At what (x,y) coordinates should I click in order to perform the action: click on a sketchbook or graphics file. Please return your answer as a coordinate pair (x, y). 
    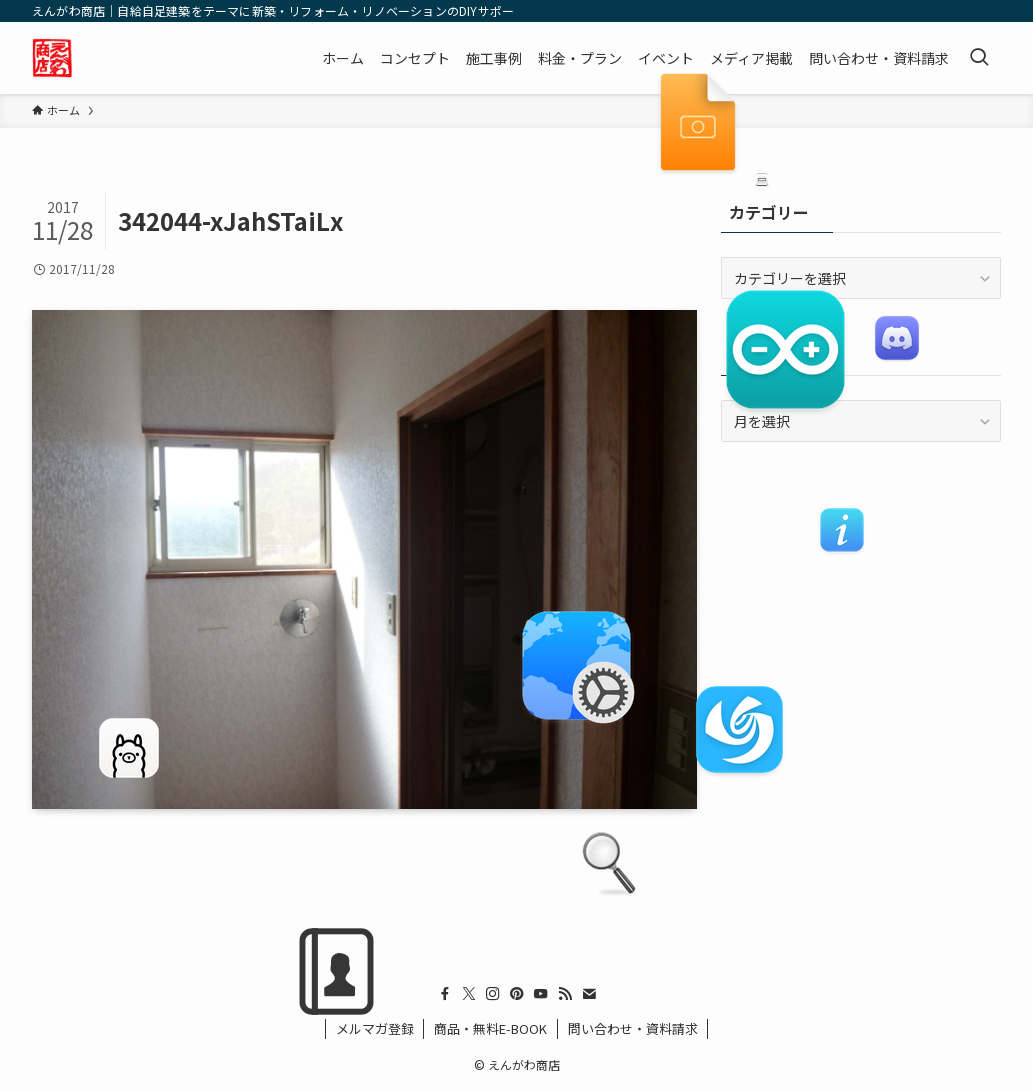
    Looking at the image, I should click on (698, 124).